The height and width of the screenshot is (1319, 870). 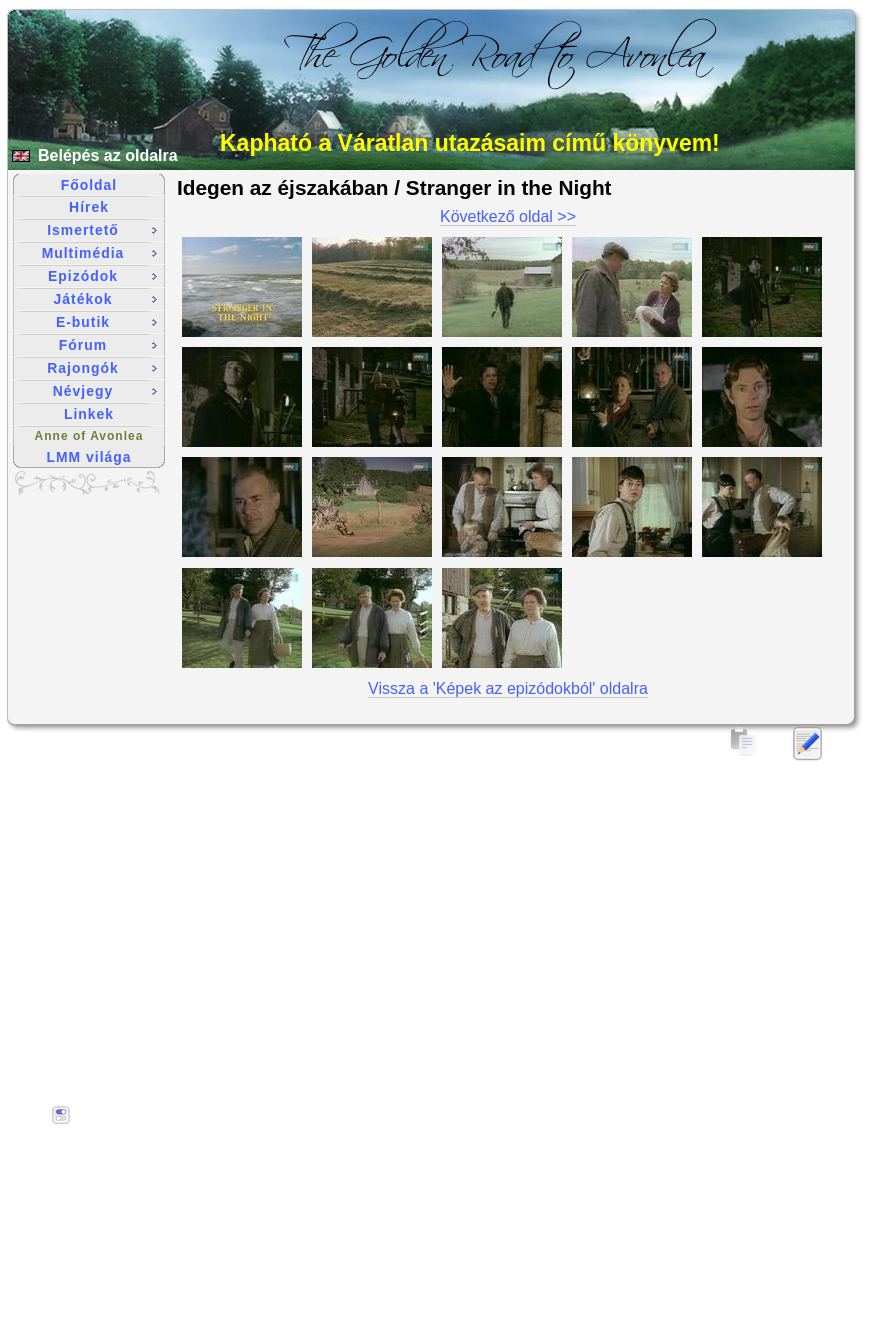 What do you see at coordinates (743, 741) in the screenshot?
I see `paste copied content from clipboard` at bounding box center [743, 741].